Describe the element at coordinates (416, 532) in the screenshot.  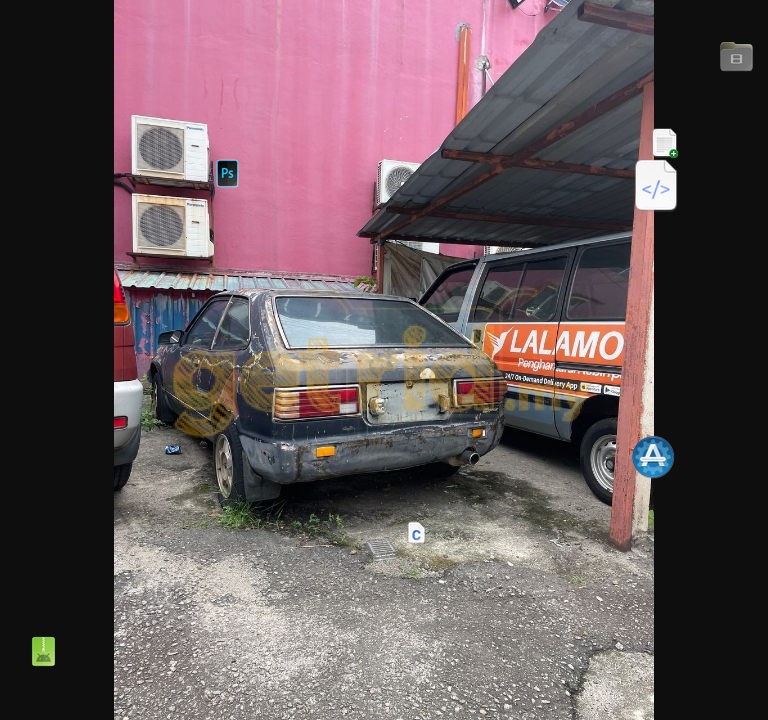
I see `a C programming language source file` at that location.